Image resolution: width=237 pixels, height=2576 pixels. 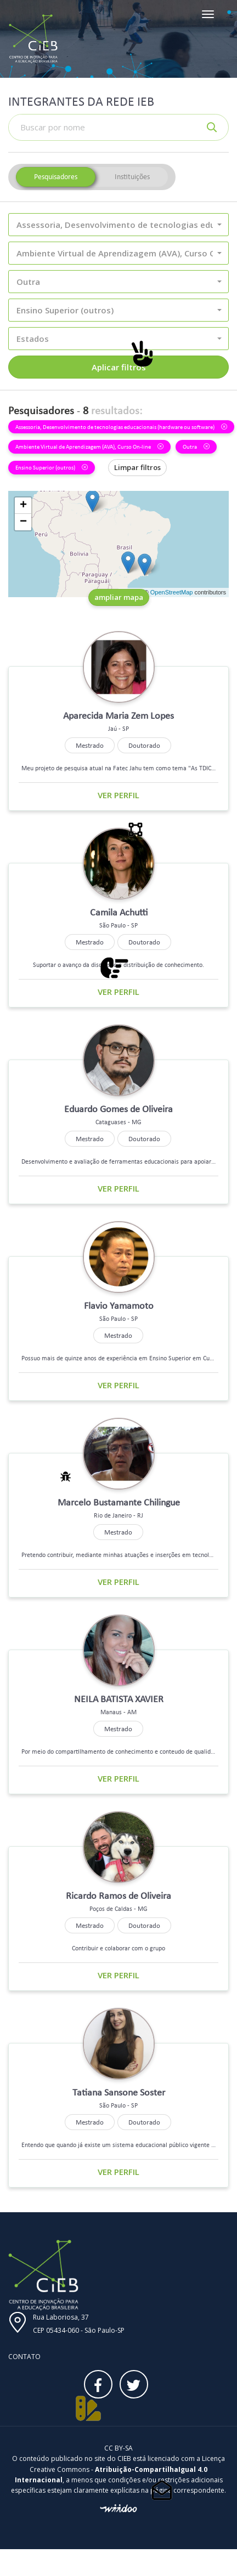 What do you see at coordinates (65, 1476) in the screenshot?
I see `report a bug or issue` at bounding box center [65, 1476].